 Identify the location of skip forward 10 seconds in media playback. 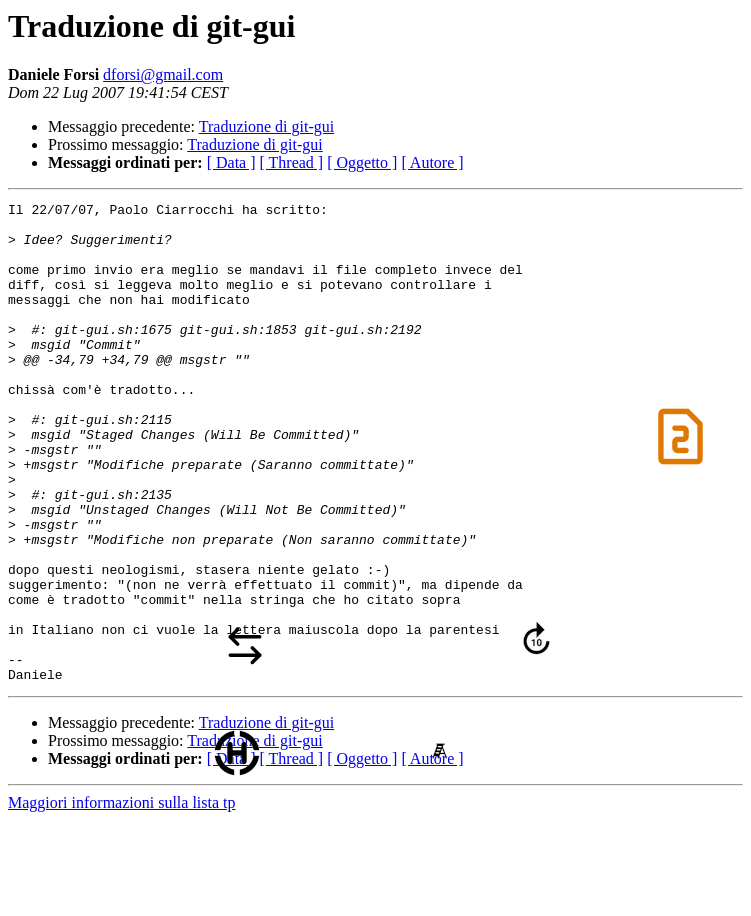
(536, 639).